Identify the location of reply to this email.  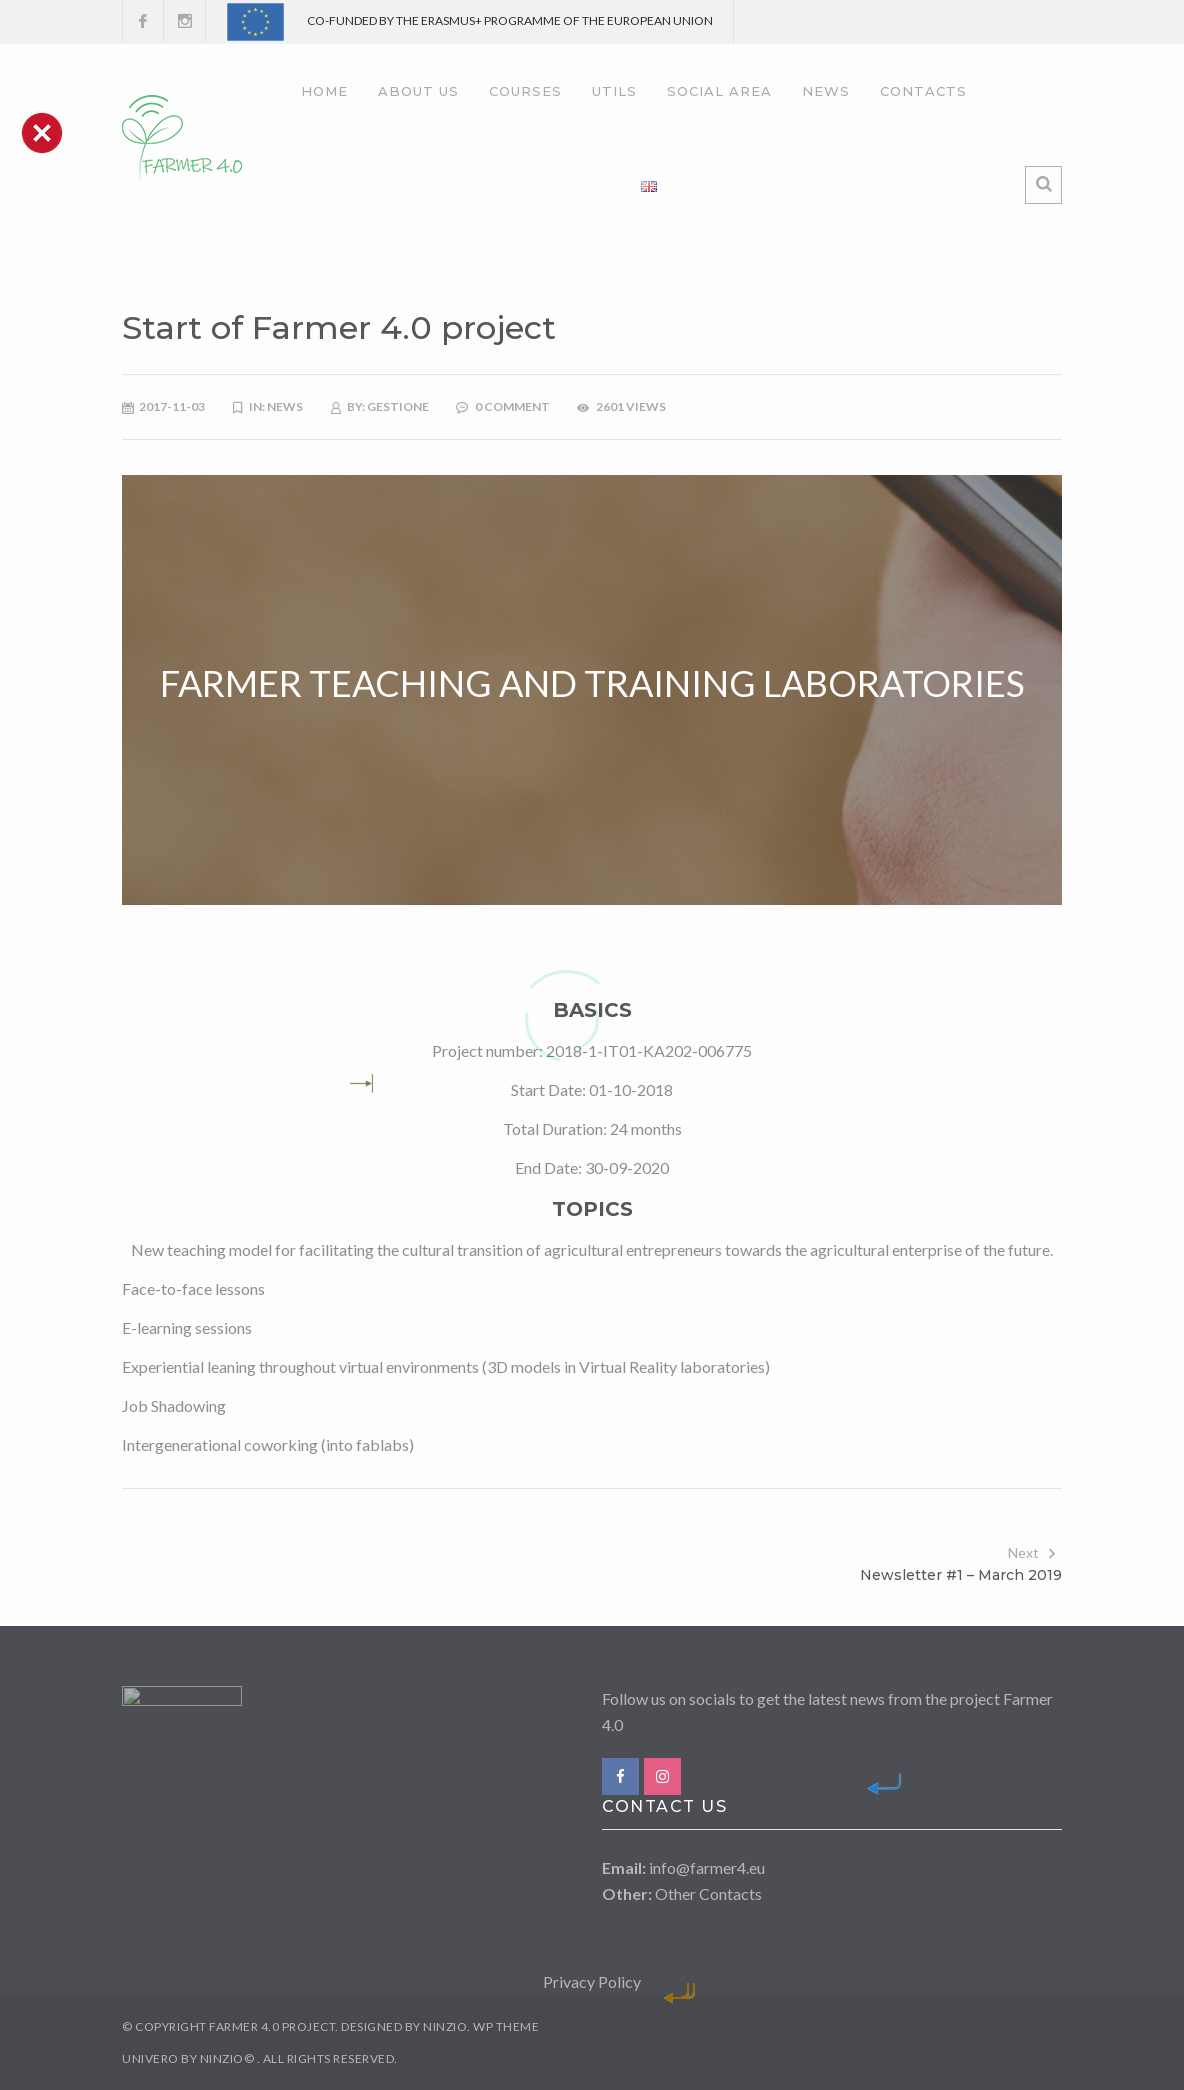
(883, 1781).